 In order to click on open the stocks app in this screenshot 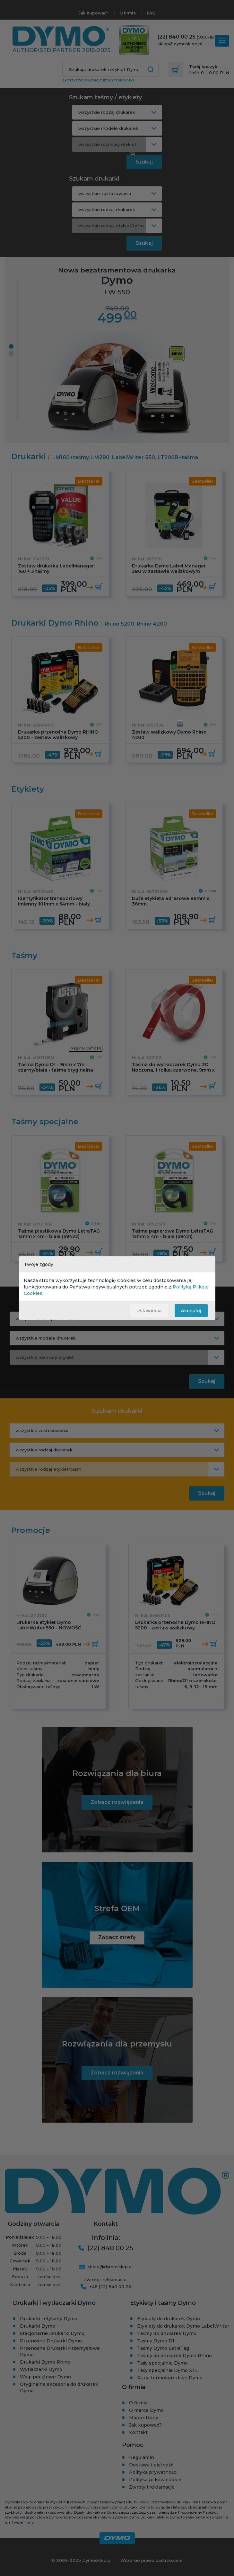, I will do `click(132, 154)`.